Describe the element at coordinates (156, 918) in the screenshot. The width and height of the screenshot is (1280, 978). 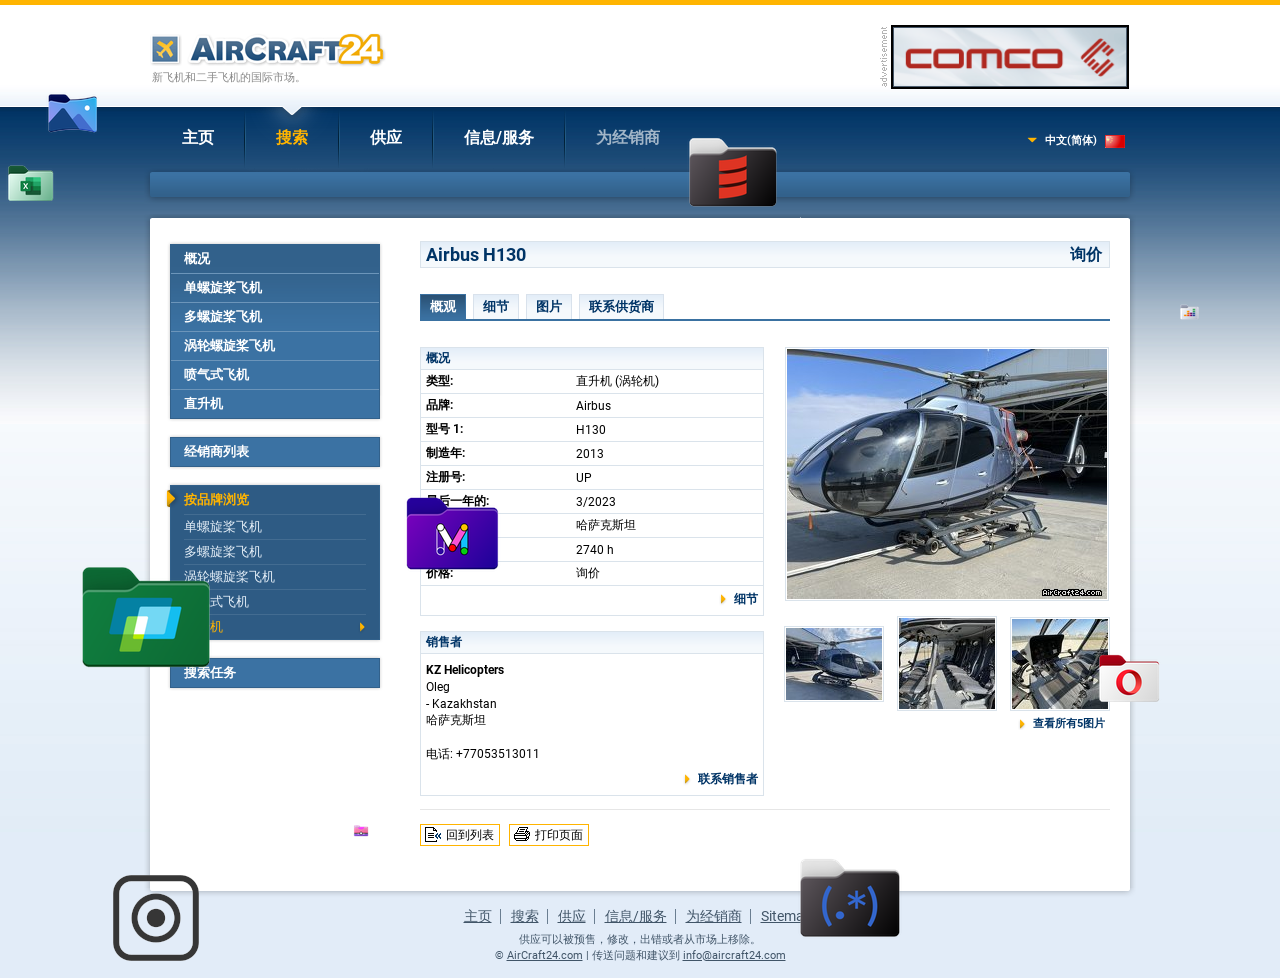
I see `open rhythmbox music player` at that location.